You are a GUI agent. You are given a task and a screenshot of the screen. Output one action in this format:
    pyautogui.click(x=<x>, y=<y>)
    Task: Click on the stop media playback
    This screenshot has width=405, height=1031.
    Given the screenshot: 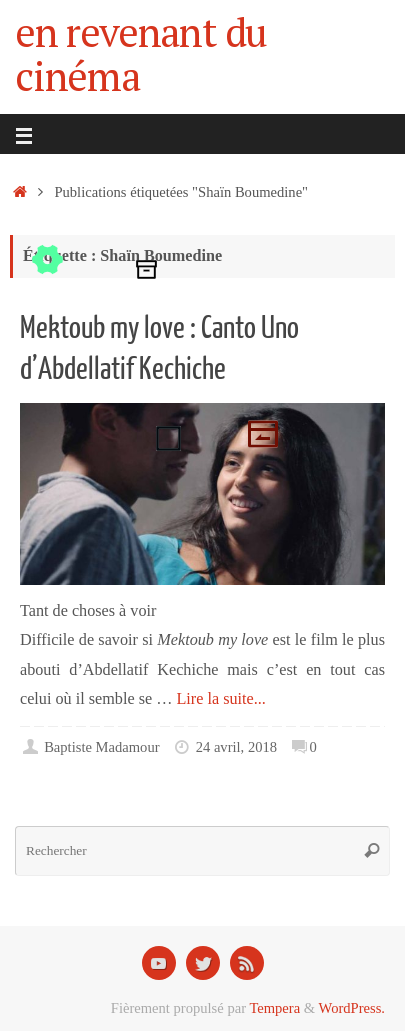 What is the action you would take?
    pyautogui.click(x=168, y=438)
    